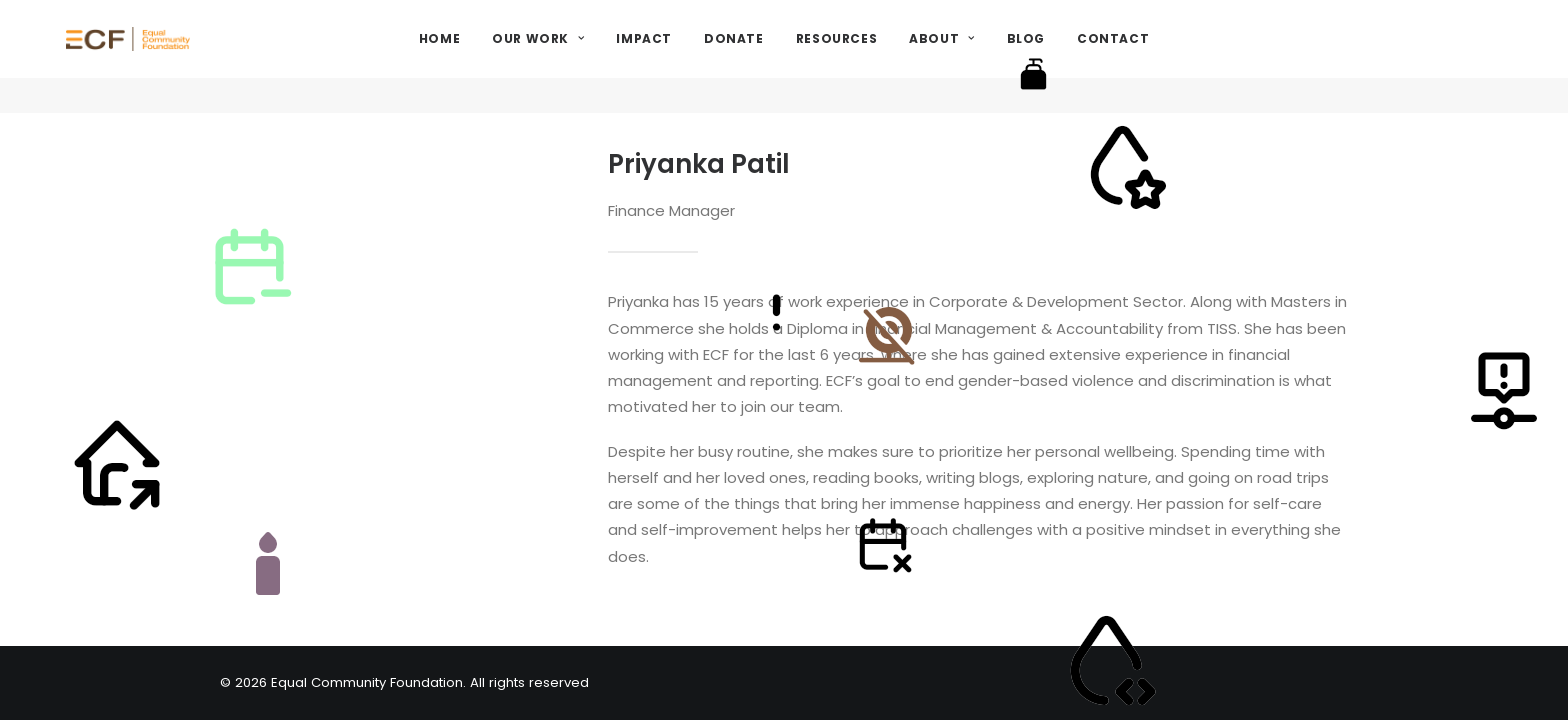 The image size is (1568, 720). Describe the element at coordinates (1106, 660) in the screenshot. I see `access code-based liquid or fluid simulations` at that location.